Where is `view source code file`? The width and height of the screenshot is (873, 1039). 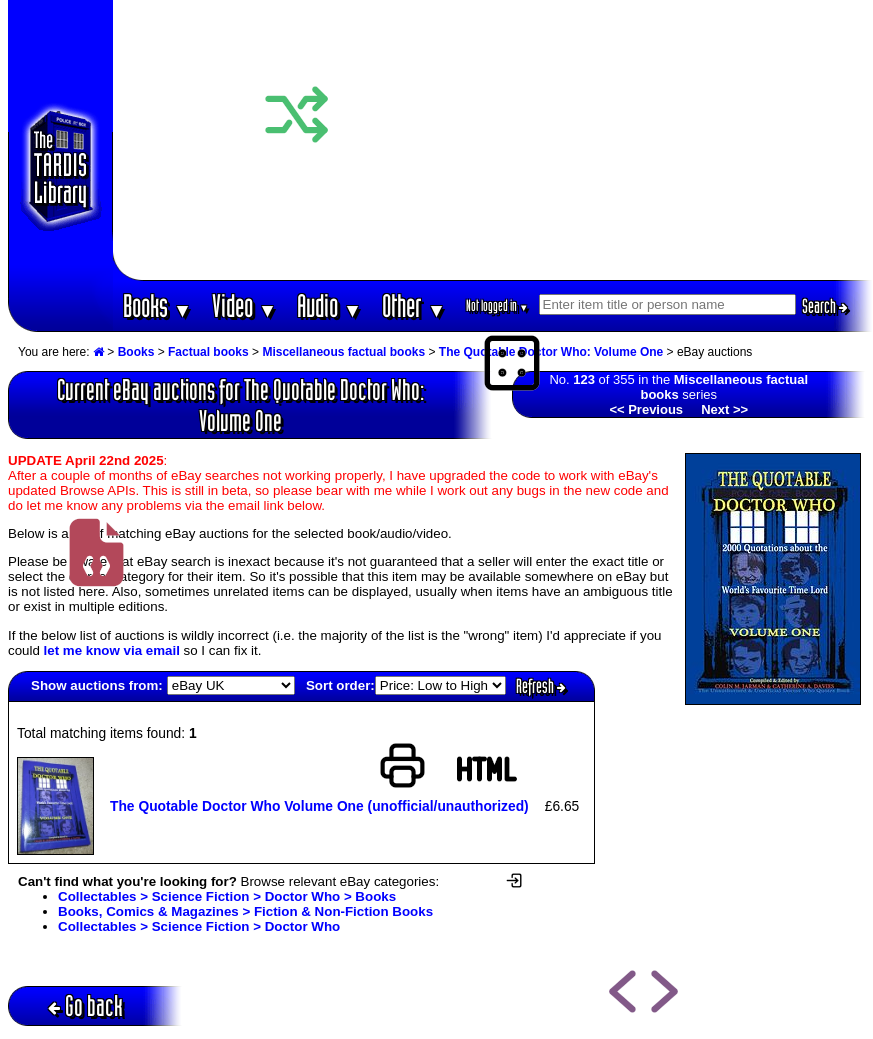
view source code file is located at coordinates (96, 552).